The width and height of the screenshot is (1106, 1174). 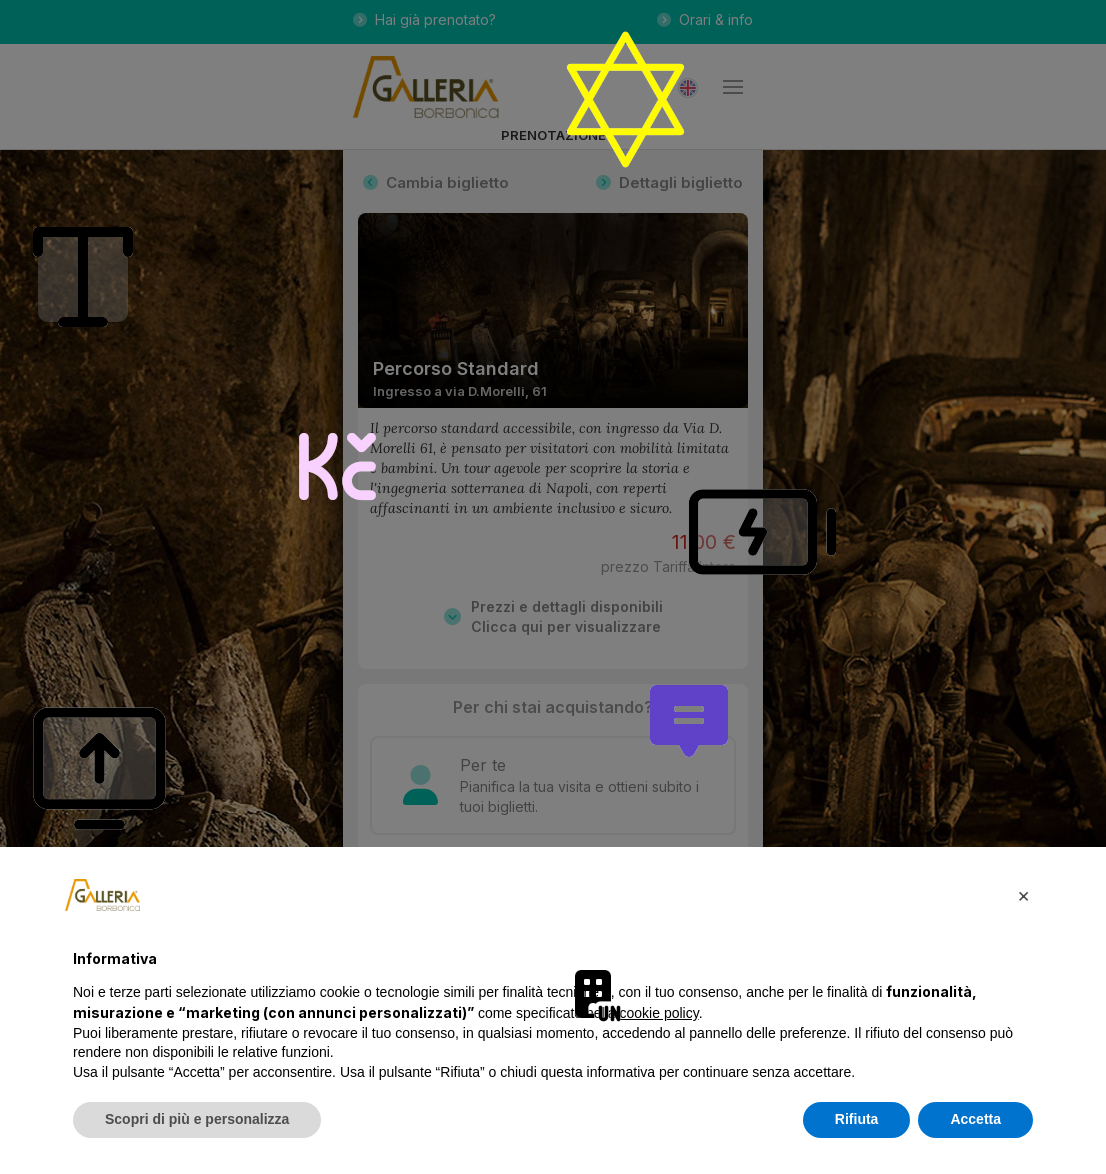 What do you see at coordinates (99, 763) in the screenshot?
I see `upload file to display or screen` at bounding box center [99, 763].